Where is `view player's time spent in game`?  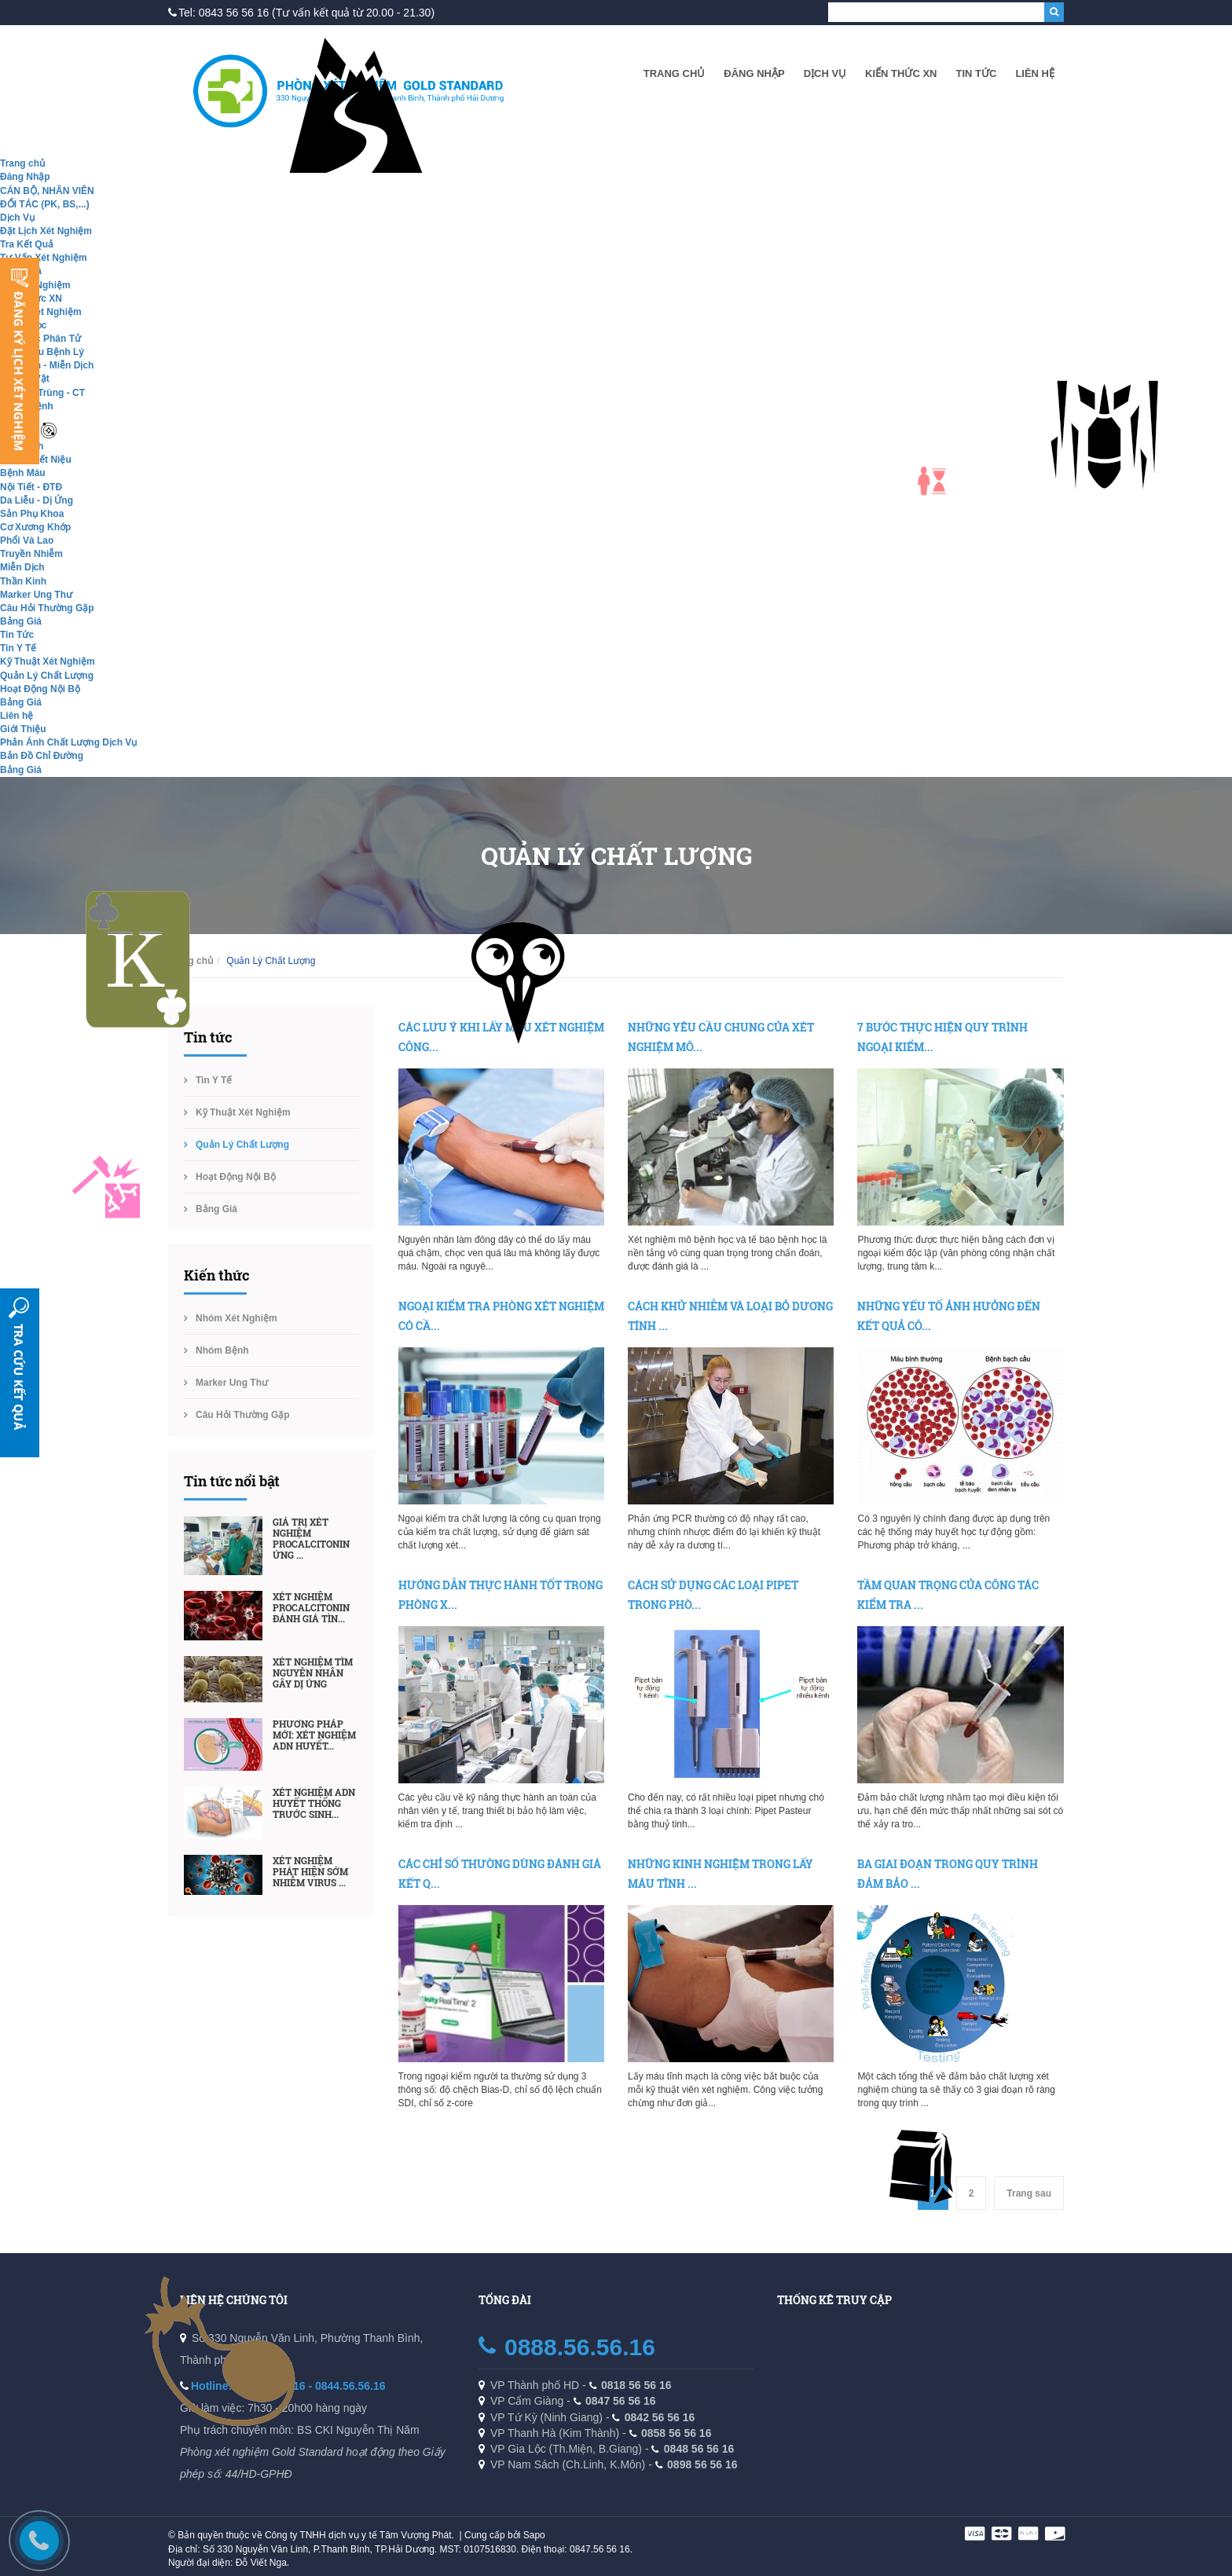
view player's time spent in game is located at coordinates (932, 481).